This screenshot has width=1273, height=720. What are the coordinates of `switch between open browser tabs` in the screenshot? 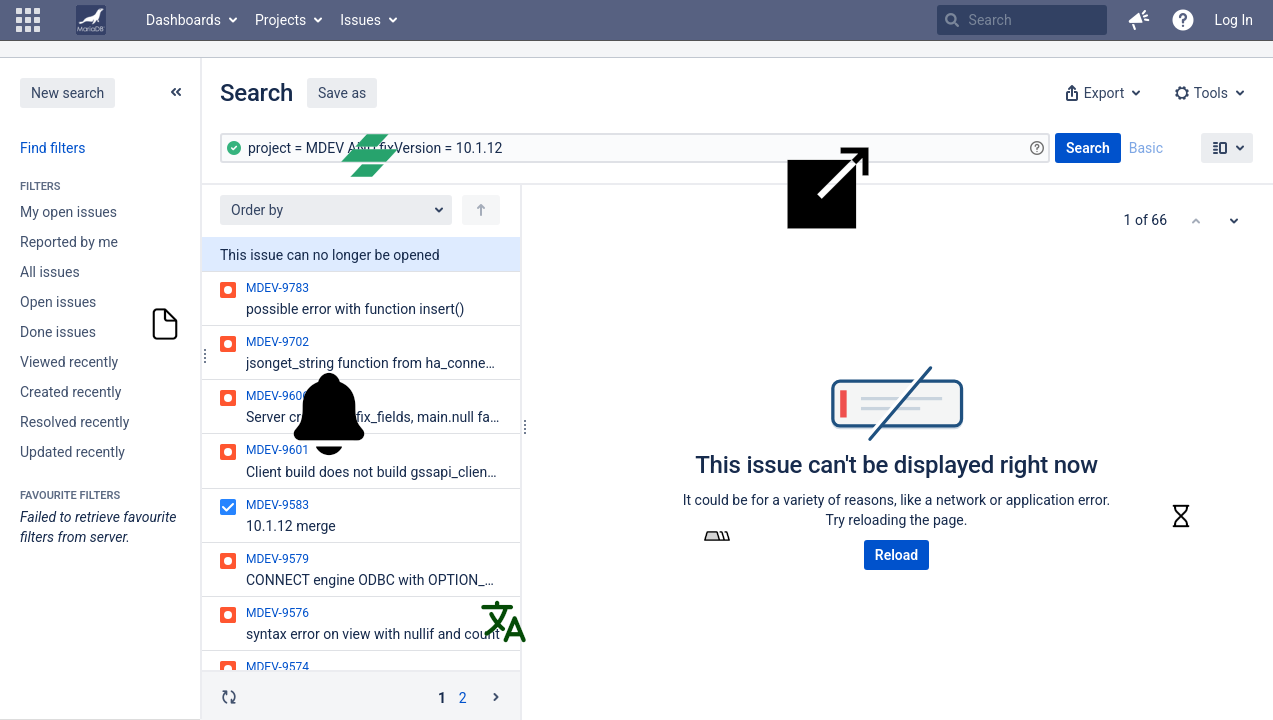 It's located at (717, 536).